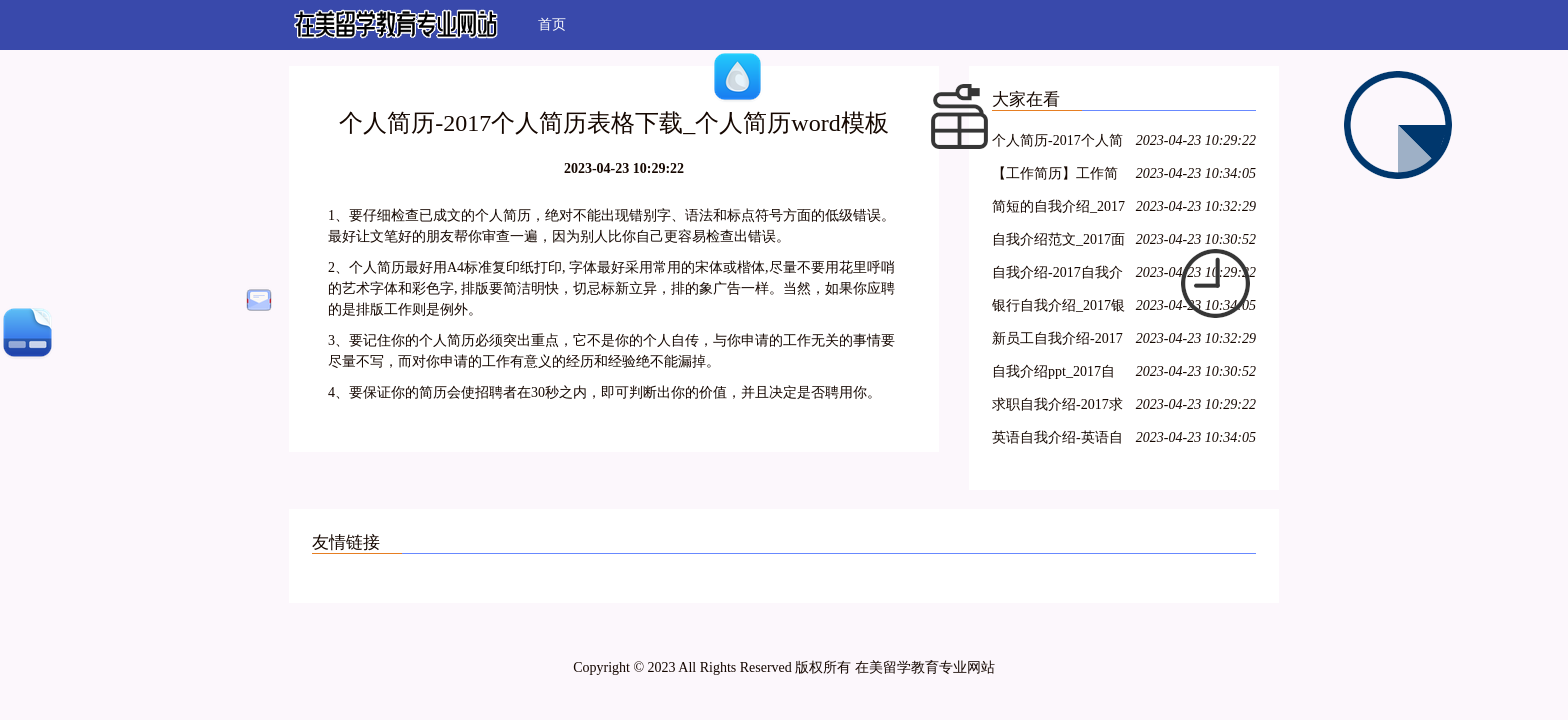 The image size is (1568, 720). I want to click on open deluge torrent client, so click(737, 76).